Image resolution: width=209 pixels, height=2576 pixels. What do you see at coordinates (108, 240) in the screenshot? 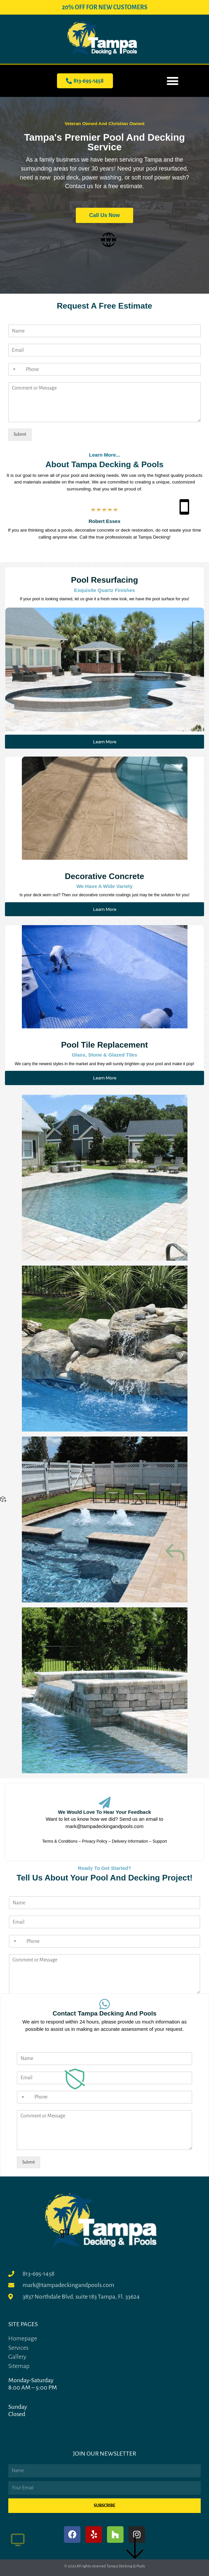
I see `open website or browse the web` at bounding box center [108, 240].